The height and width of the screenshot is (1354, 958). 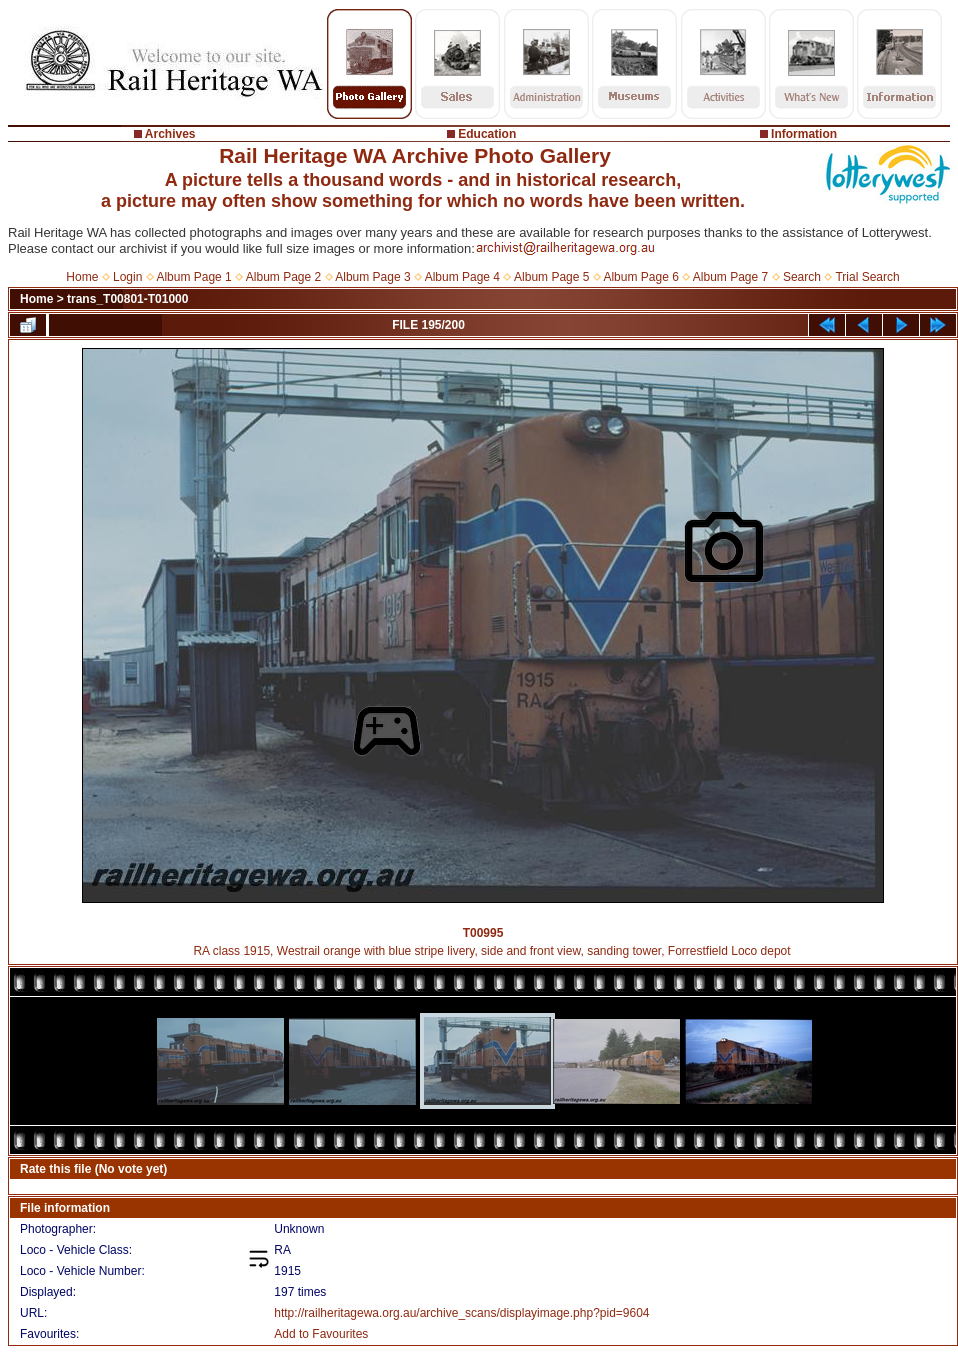 I want to click on access gaming or esports features, so click(x=387, y=731).